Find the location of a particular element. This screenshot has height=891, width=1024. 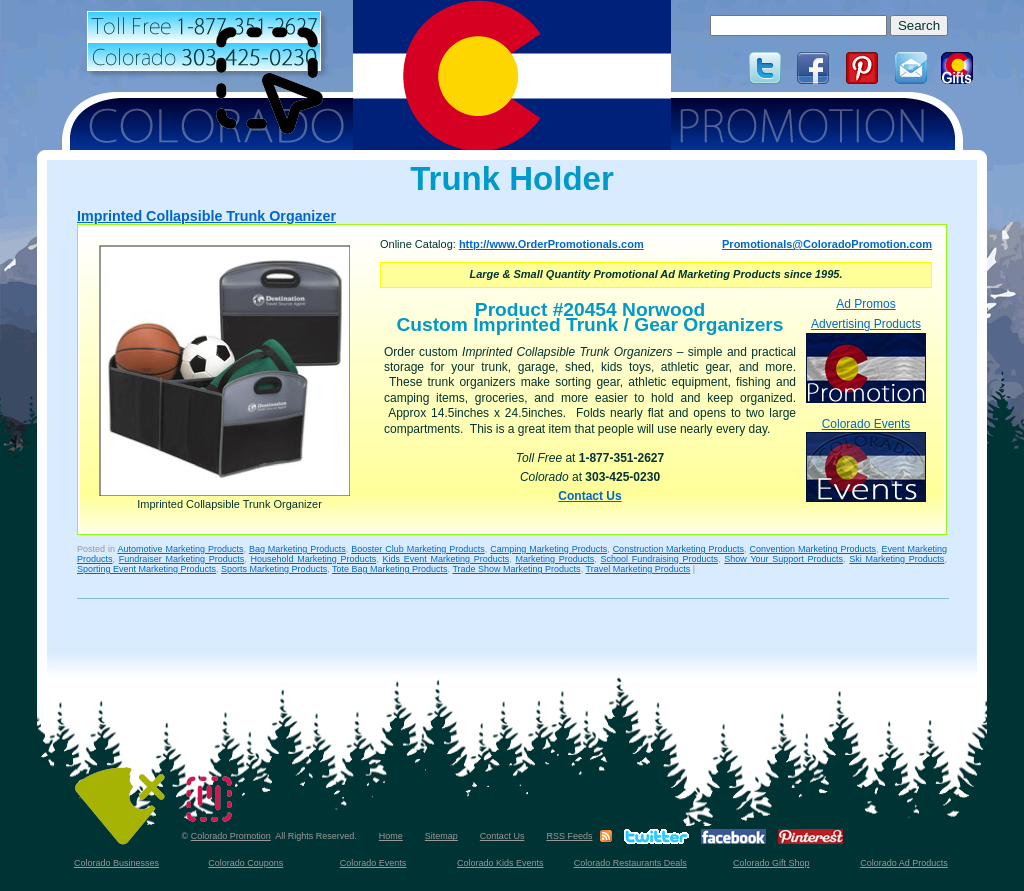

create a new kanban board is located at coordinates (209, 799).